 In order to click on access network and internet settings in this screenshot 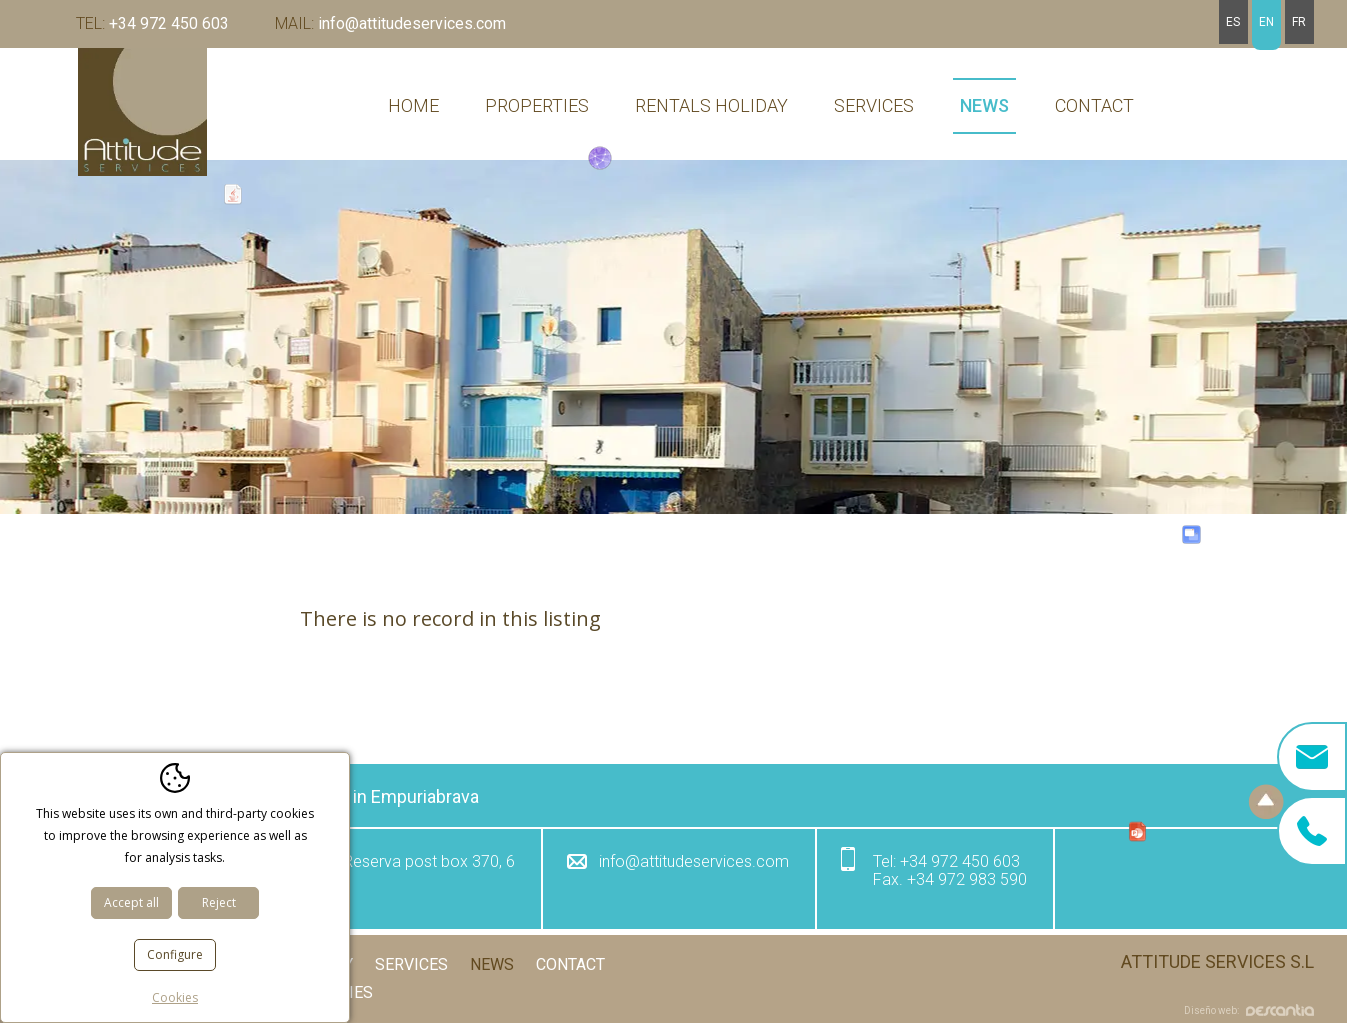, I will do `click(600, 158)`.